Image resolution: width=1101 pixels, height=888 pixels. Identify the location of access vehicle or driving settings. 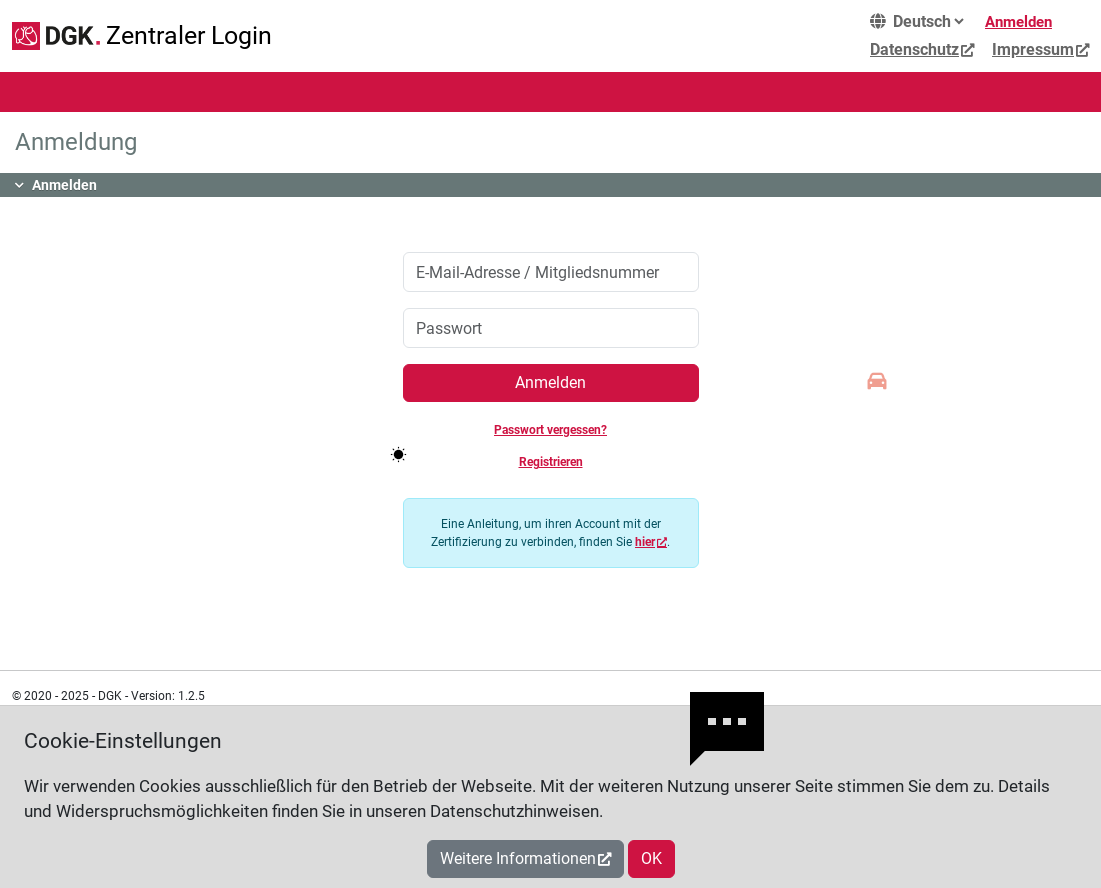
(877, 381).